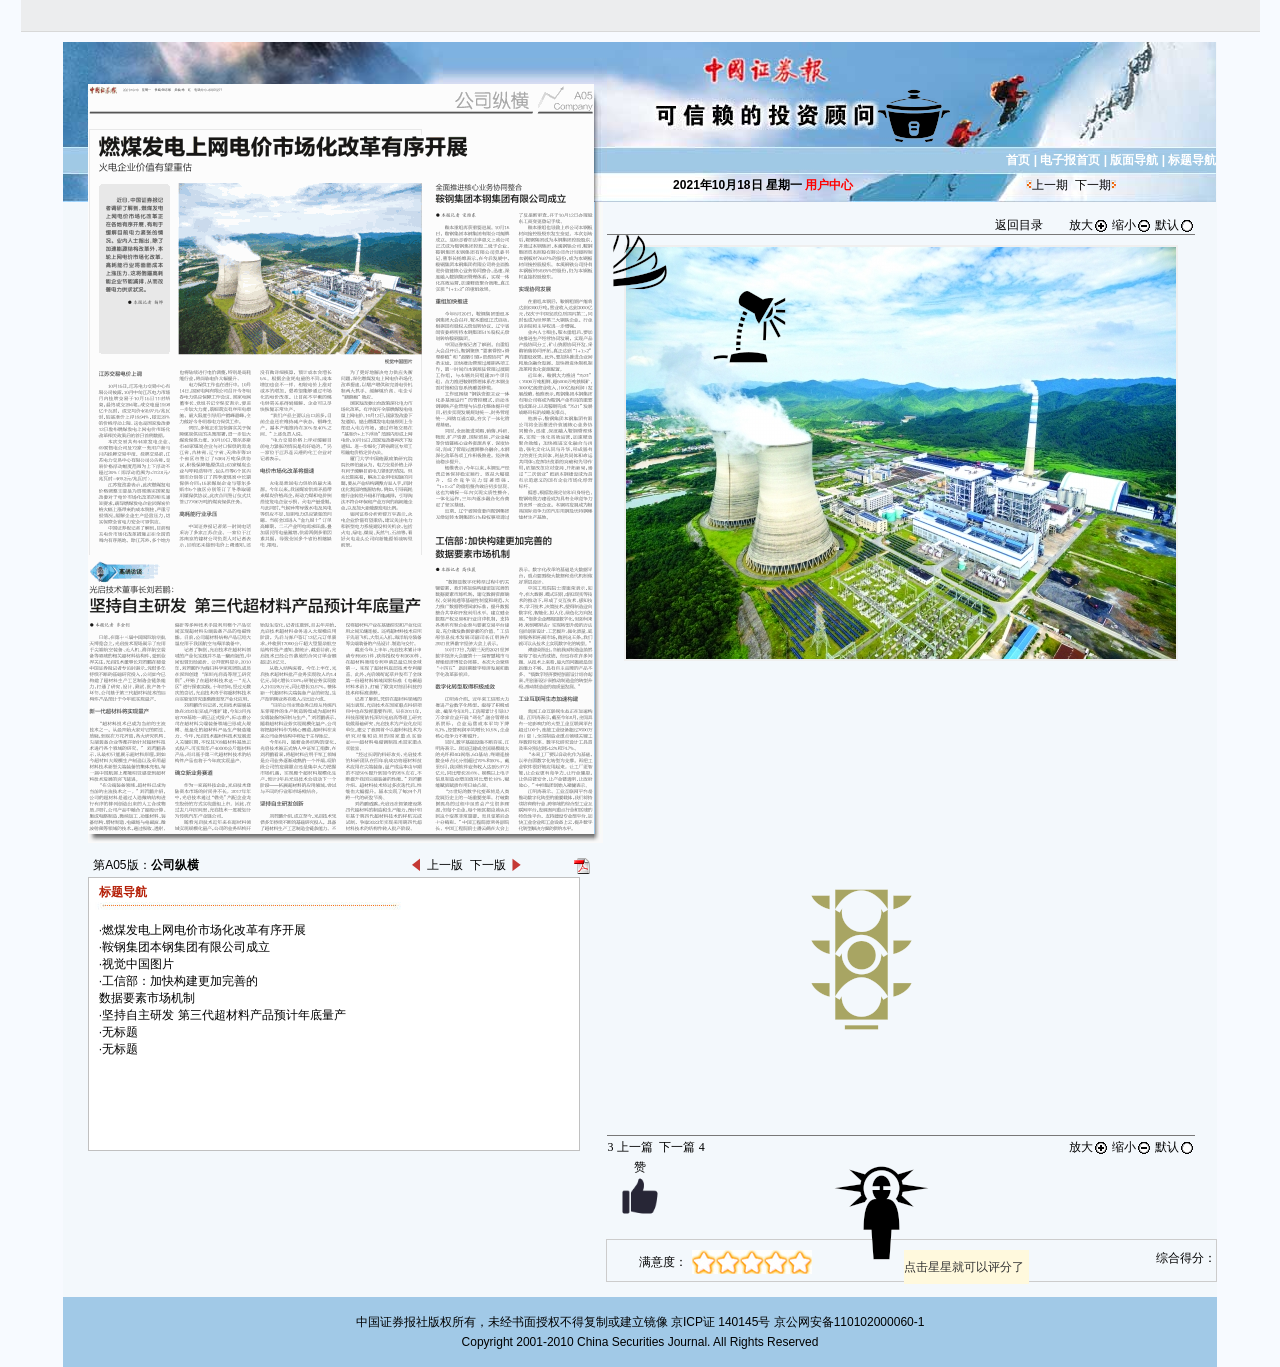  Describe the element at coordinates (640, 262) in the screenshot. I see `indicates a slashing or cutting attack ability` at that location.